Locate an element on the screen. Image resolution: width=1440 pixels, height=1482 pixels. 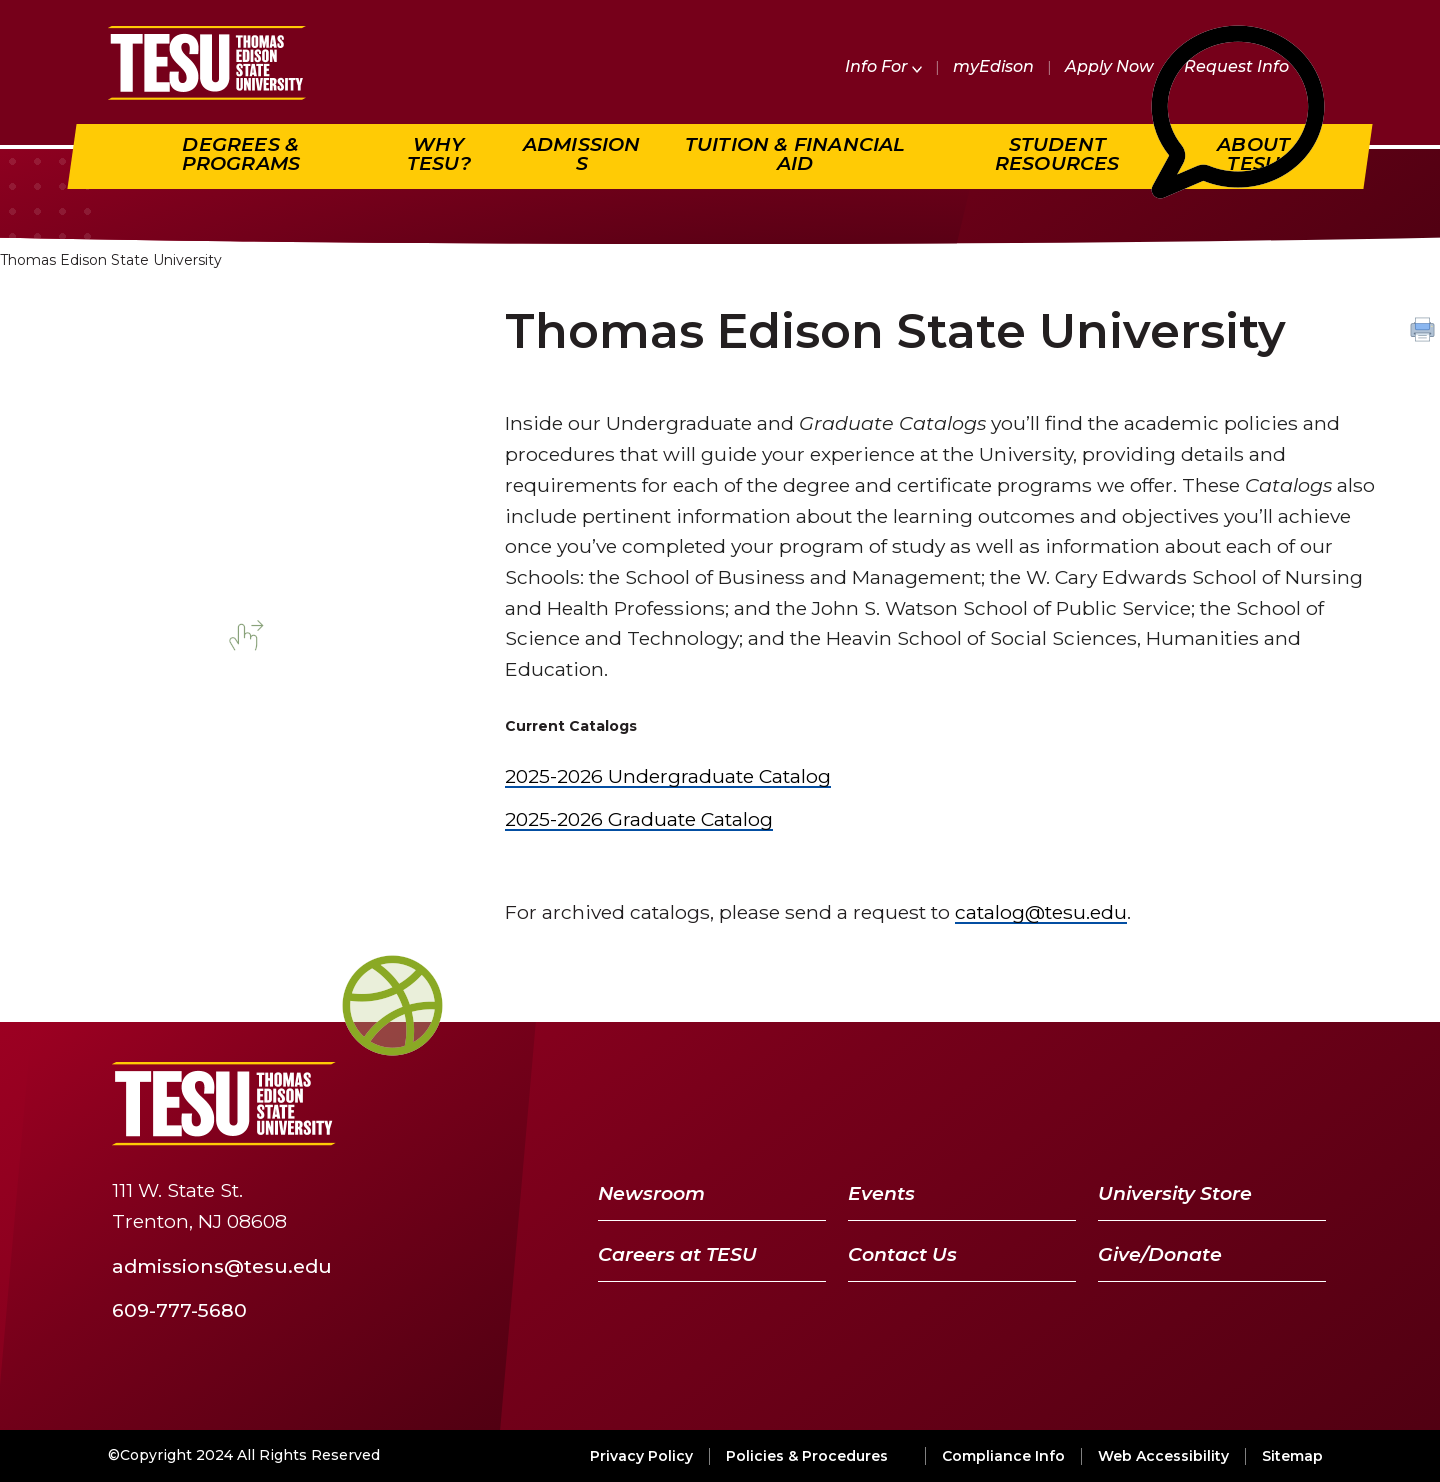
open comments section is located at coordinates (1238, 112).